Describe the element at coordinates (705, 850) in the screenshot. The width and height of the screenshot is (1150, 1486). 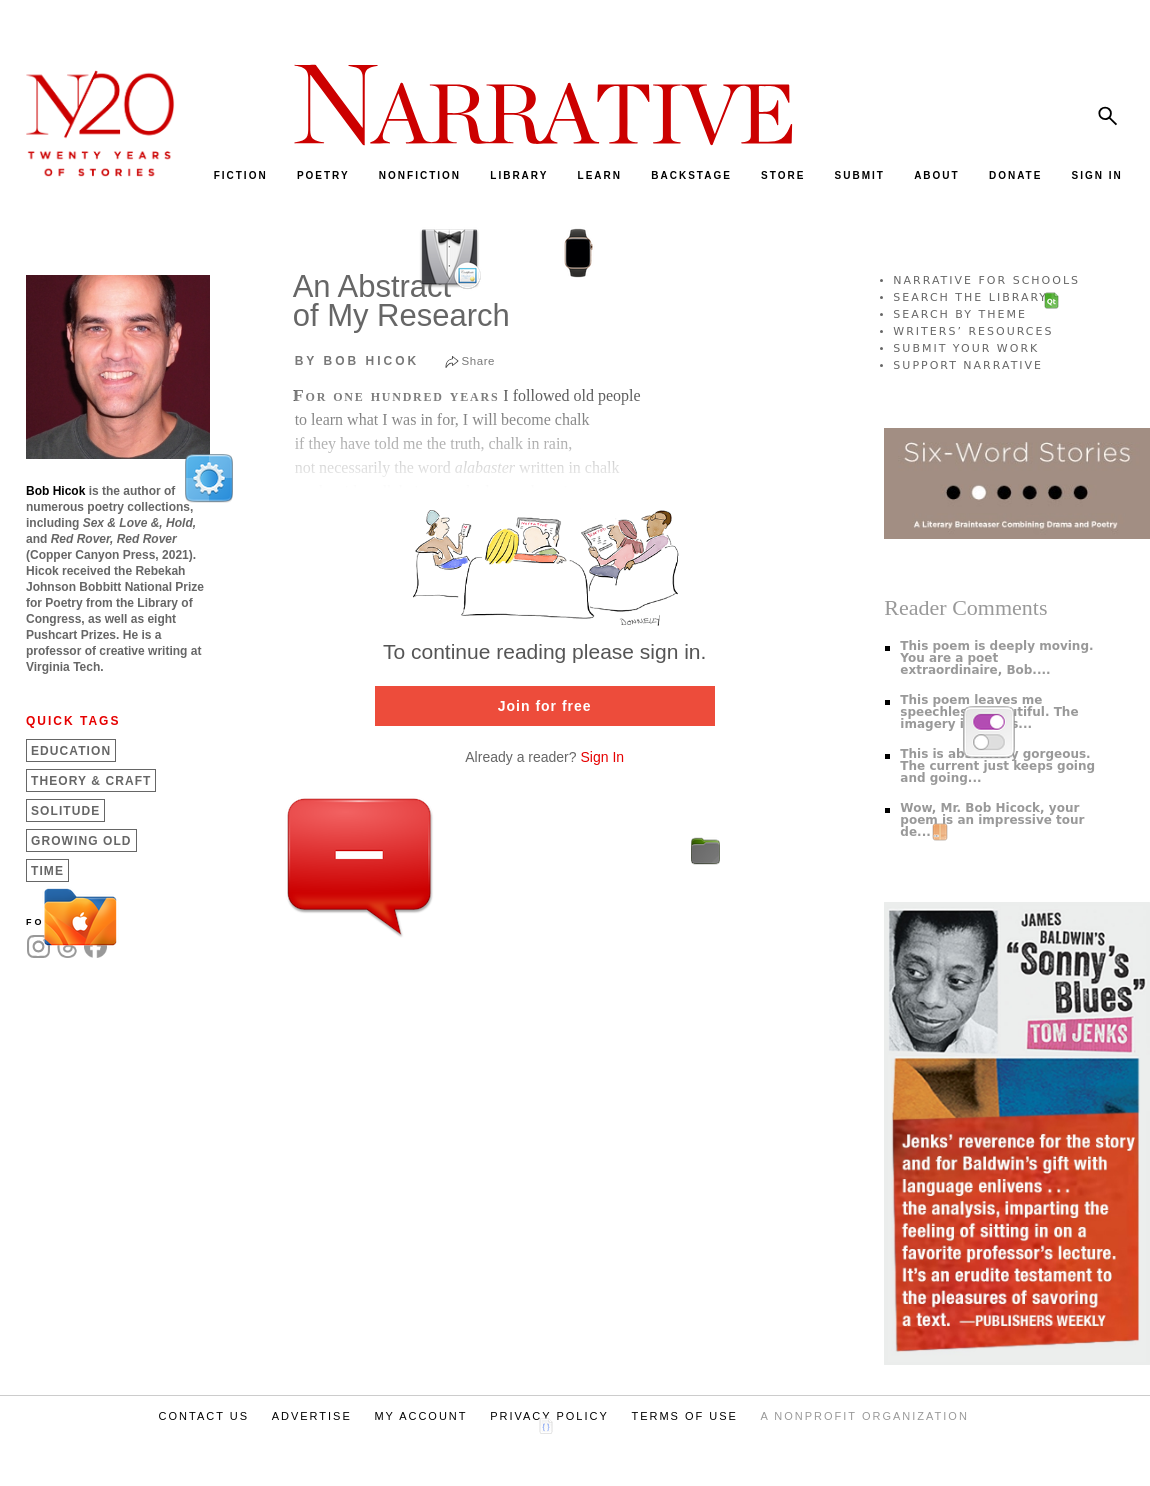
I see `open folder to view contents` at that location.